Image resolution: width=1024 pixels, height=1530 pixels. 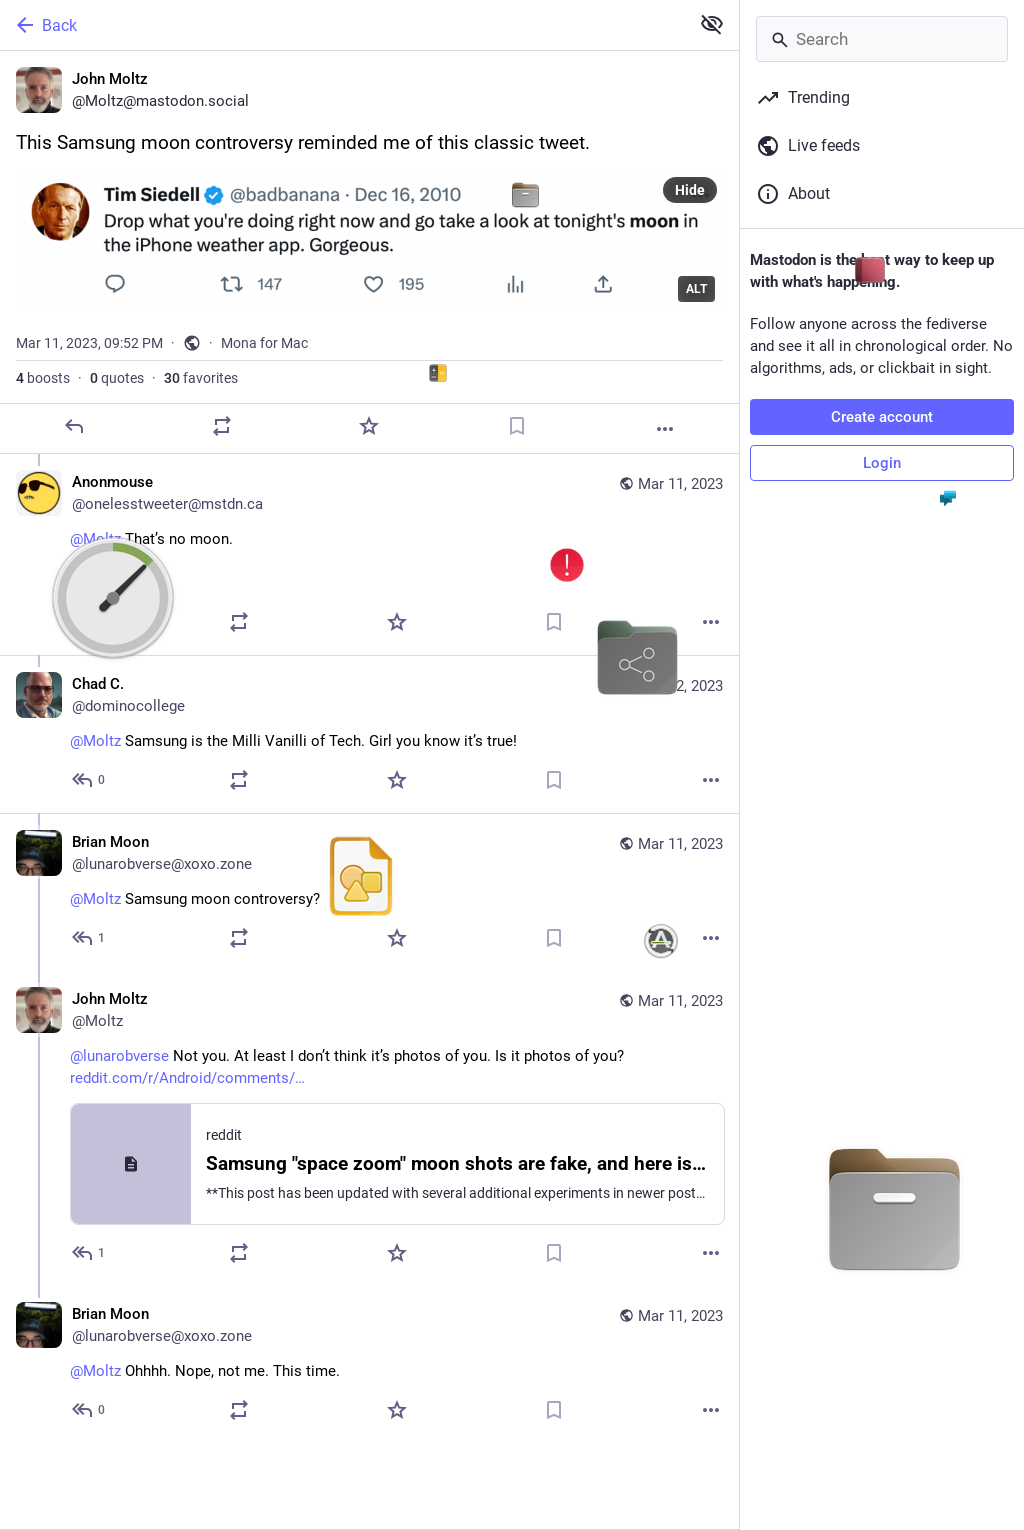 I want to click on access the desktop folder, so click(x=870, y=269).